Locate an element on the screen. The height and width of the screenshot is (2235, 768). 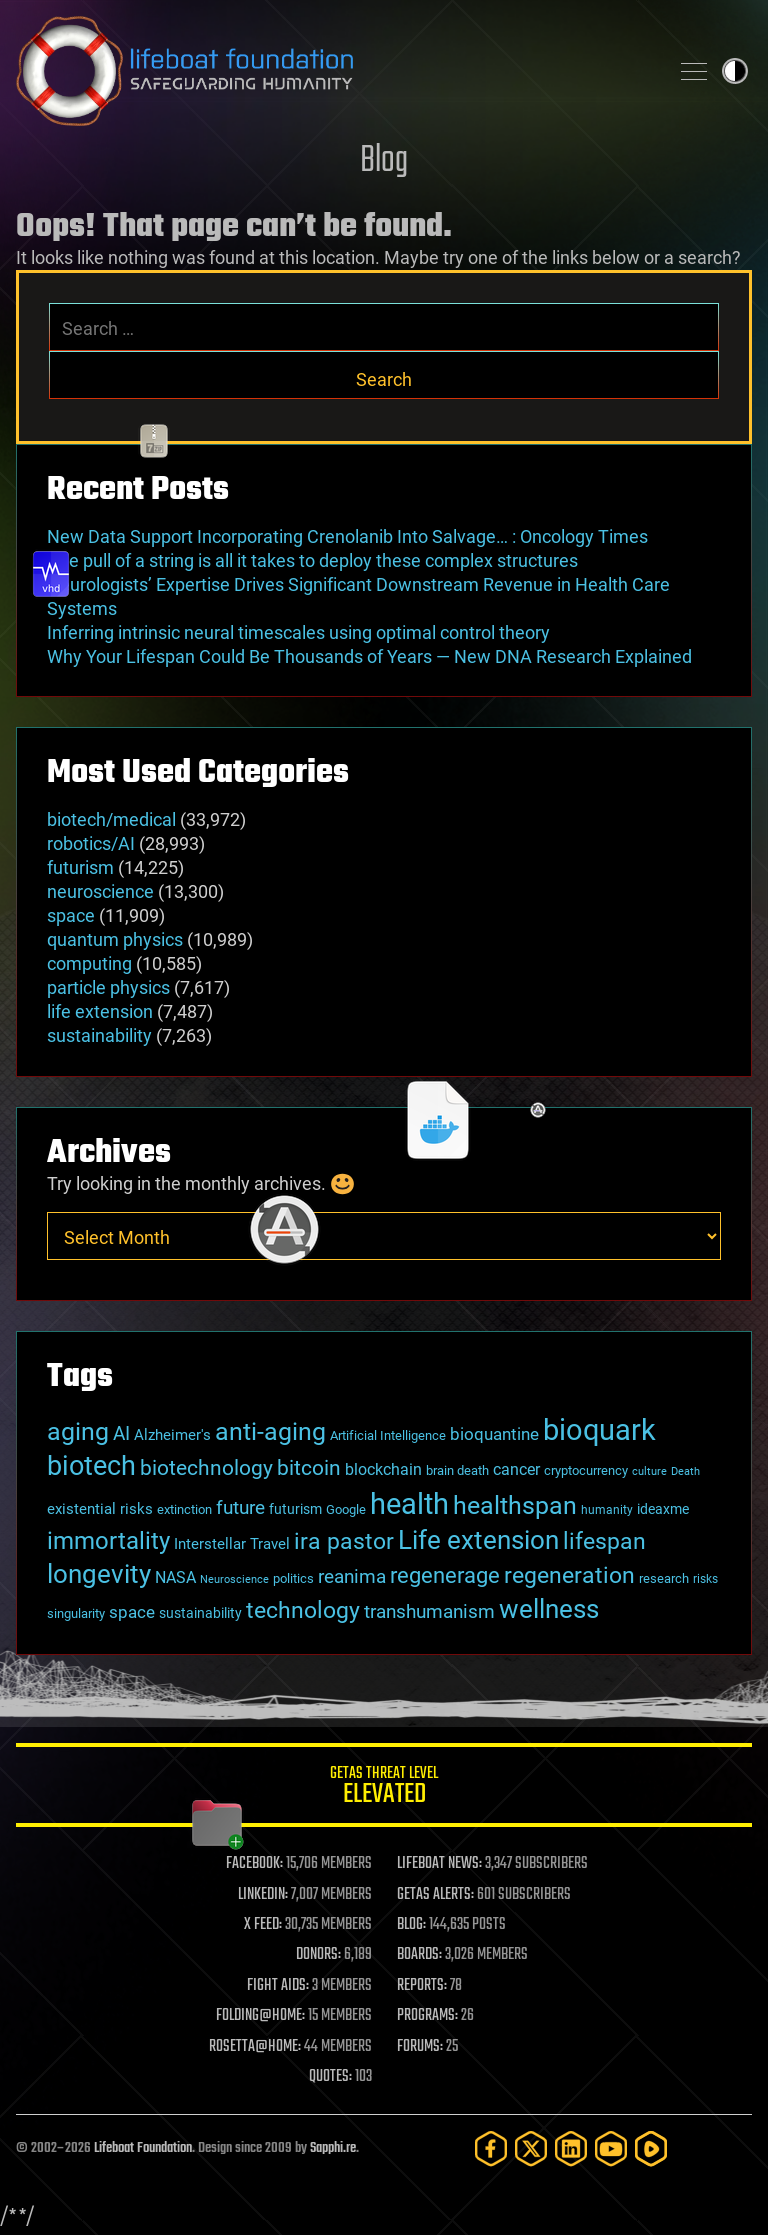
open the software updater application is located at coordinates (284, 1229).